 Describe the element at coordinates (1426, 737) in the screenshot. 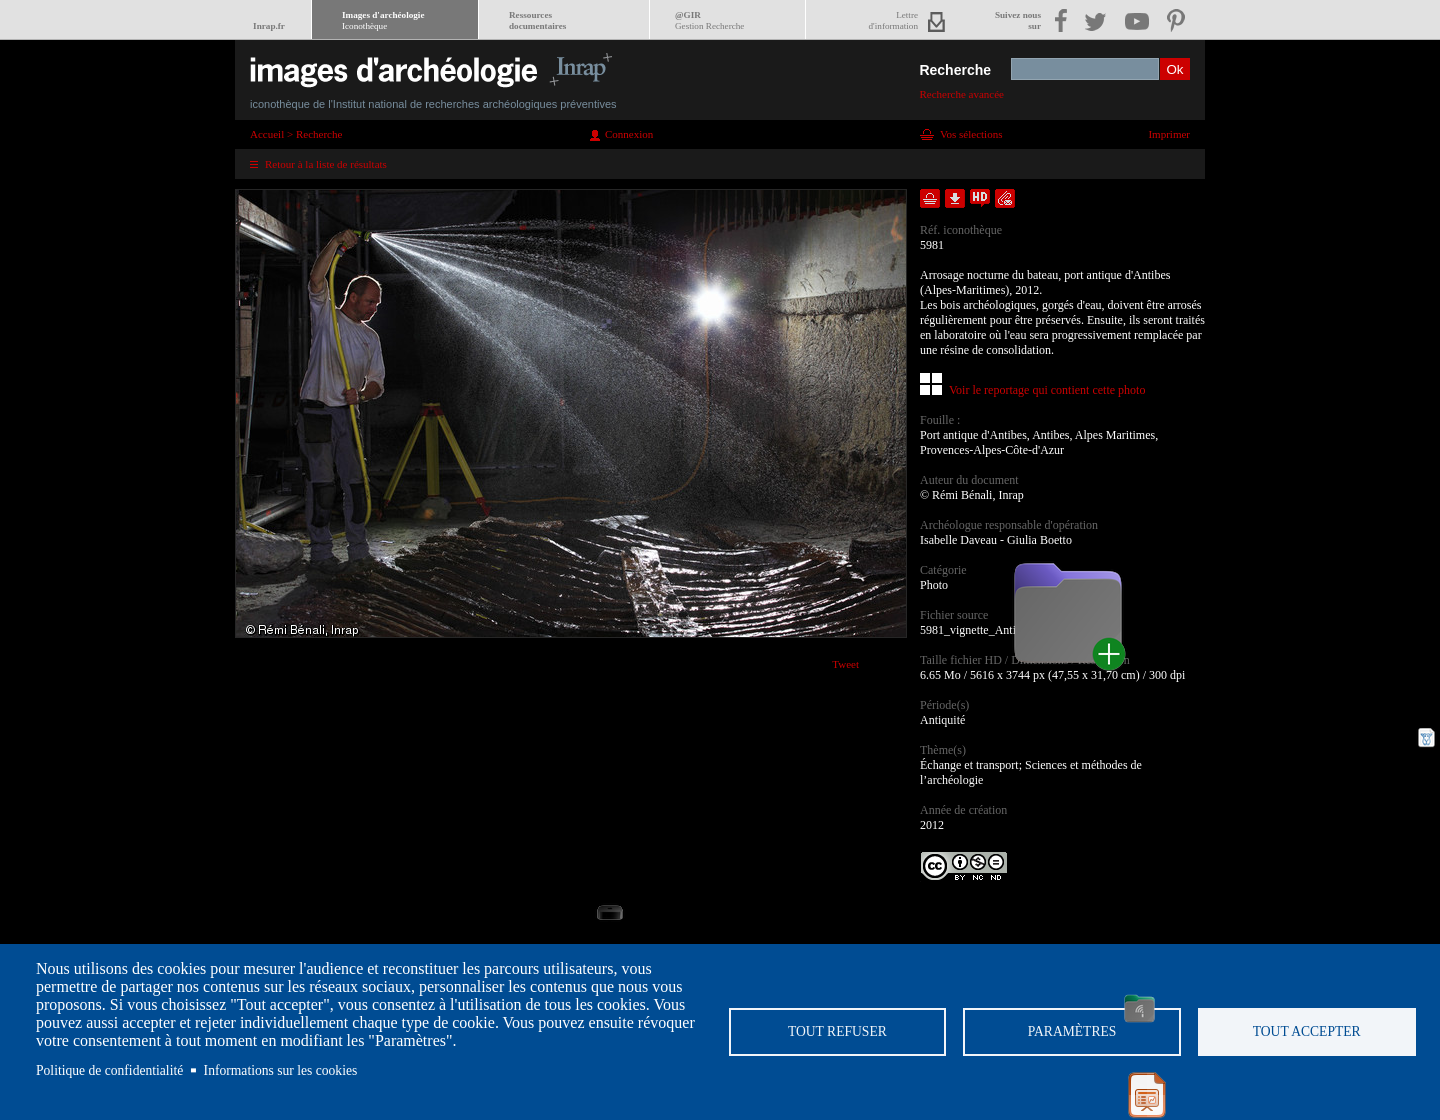

I see `indicates a perl script or program file` at that location.